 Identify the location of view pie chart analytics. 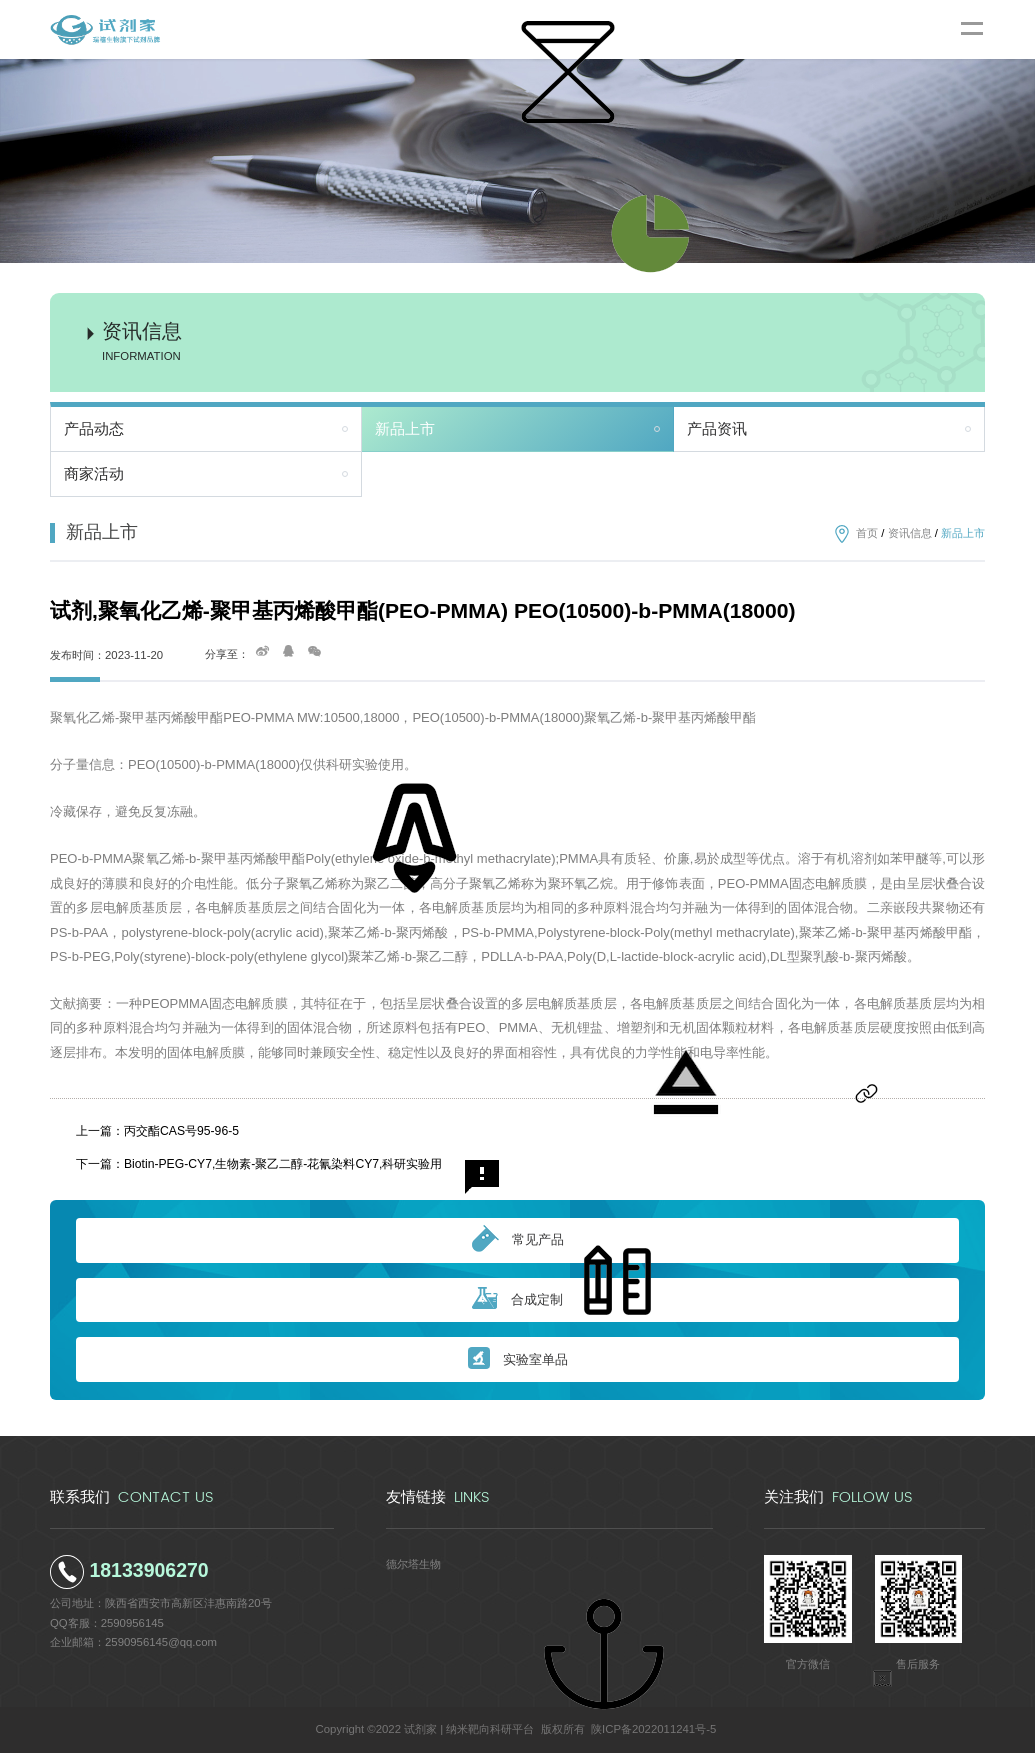
(650, 233).